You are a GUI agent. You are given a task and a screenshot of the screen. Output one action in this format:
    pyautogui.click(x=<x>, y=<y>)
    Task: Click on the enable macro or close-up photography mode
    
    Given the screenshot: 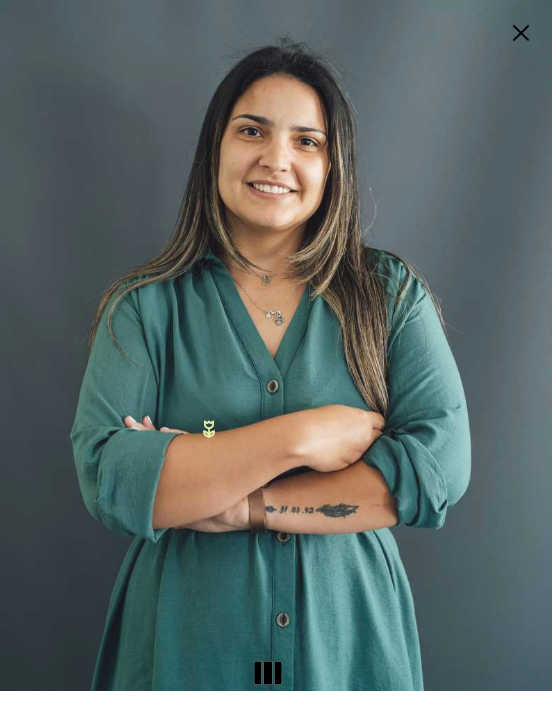 What is the action you would take?
    pyautogui.click(x=209, y=429)
    